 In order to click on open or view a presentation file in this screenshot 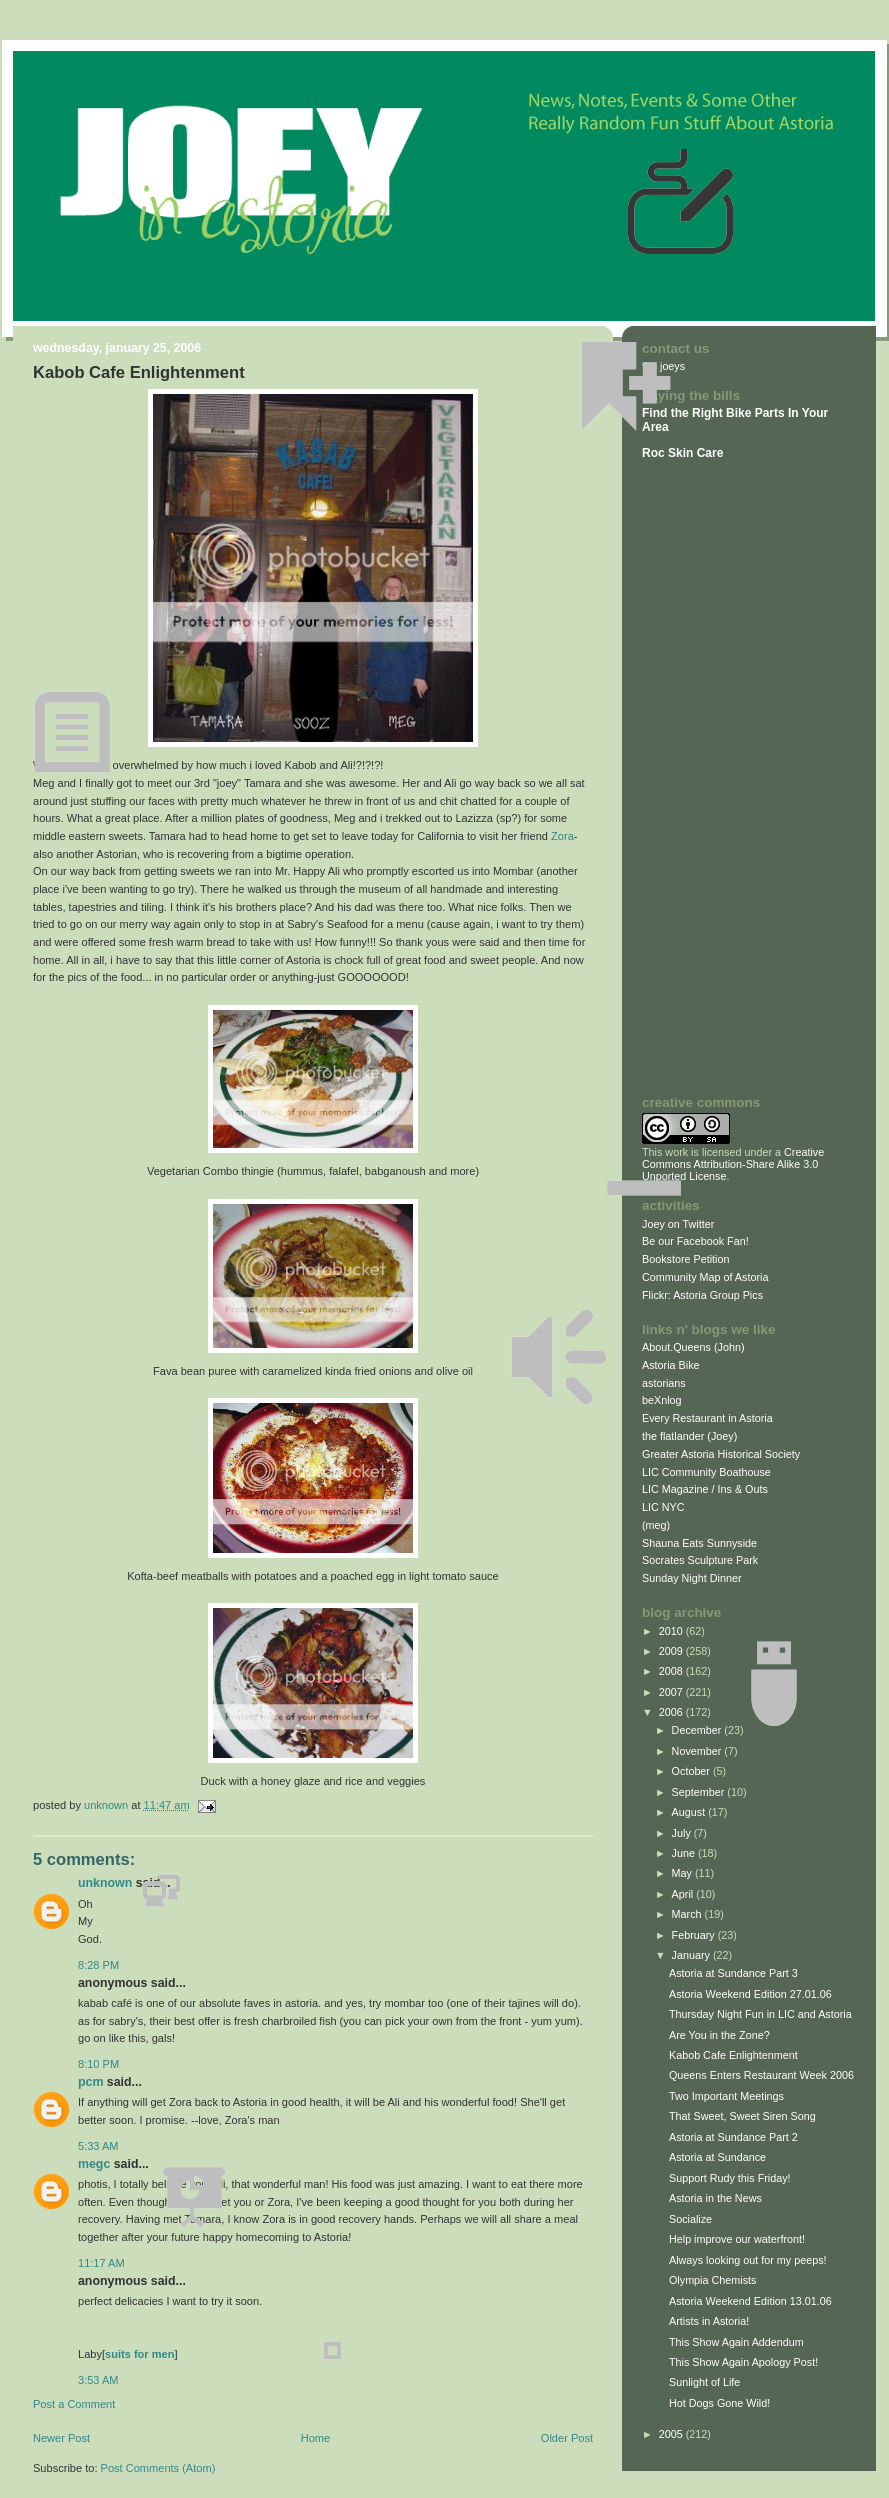, I will do `click(194, 2194)`.